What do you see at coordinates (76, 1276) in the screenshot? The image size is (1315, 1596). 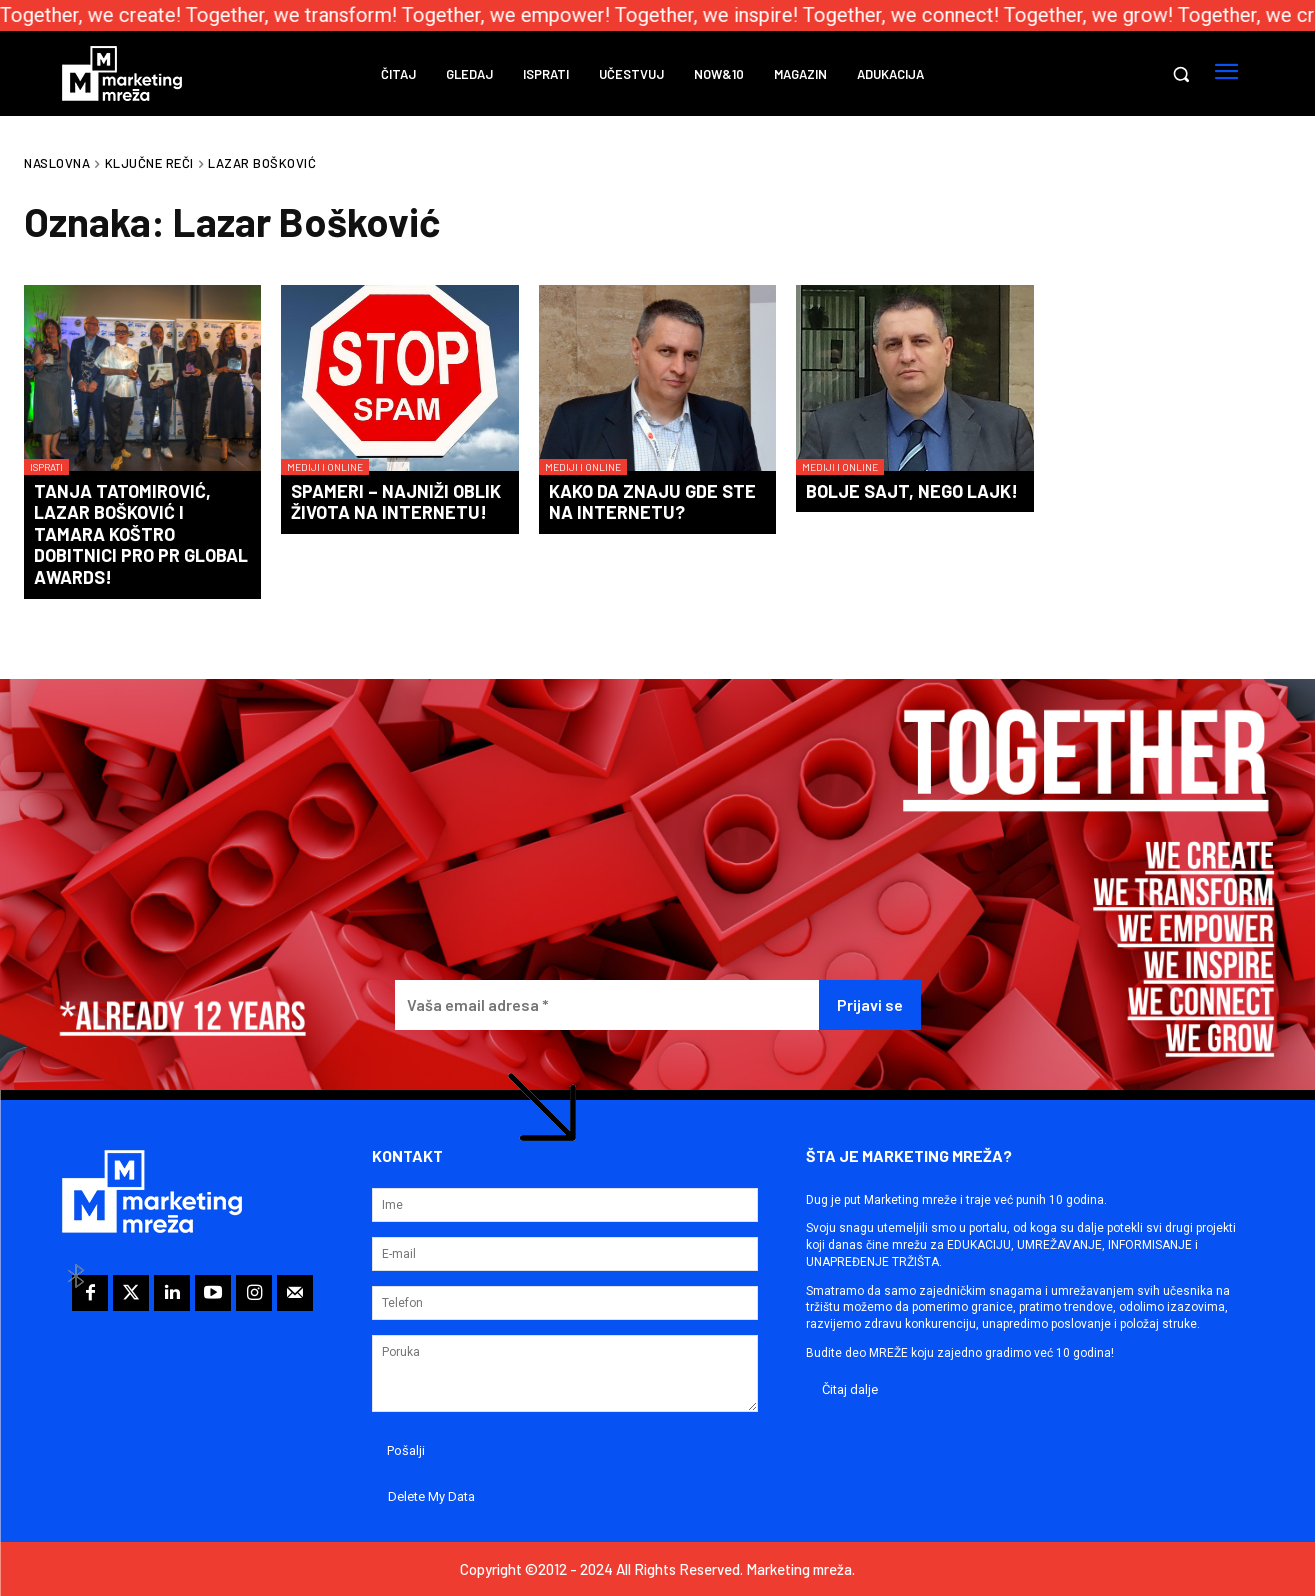 I see `toggle bluetooth connectivity` at bounding box center [76, 1276].